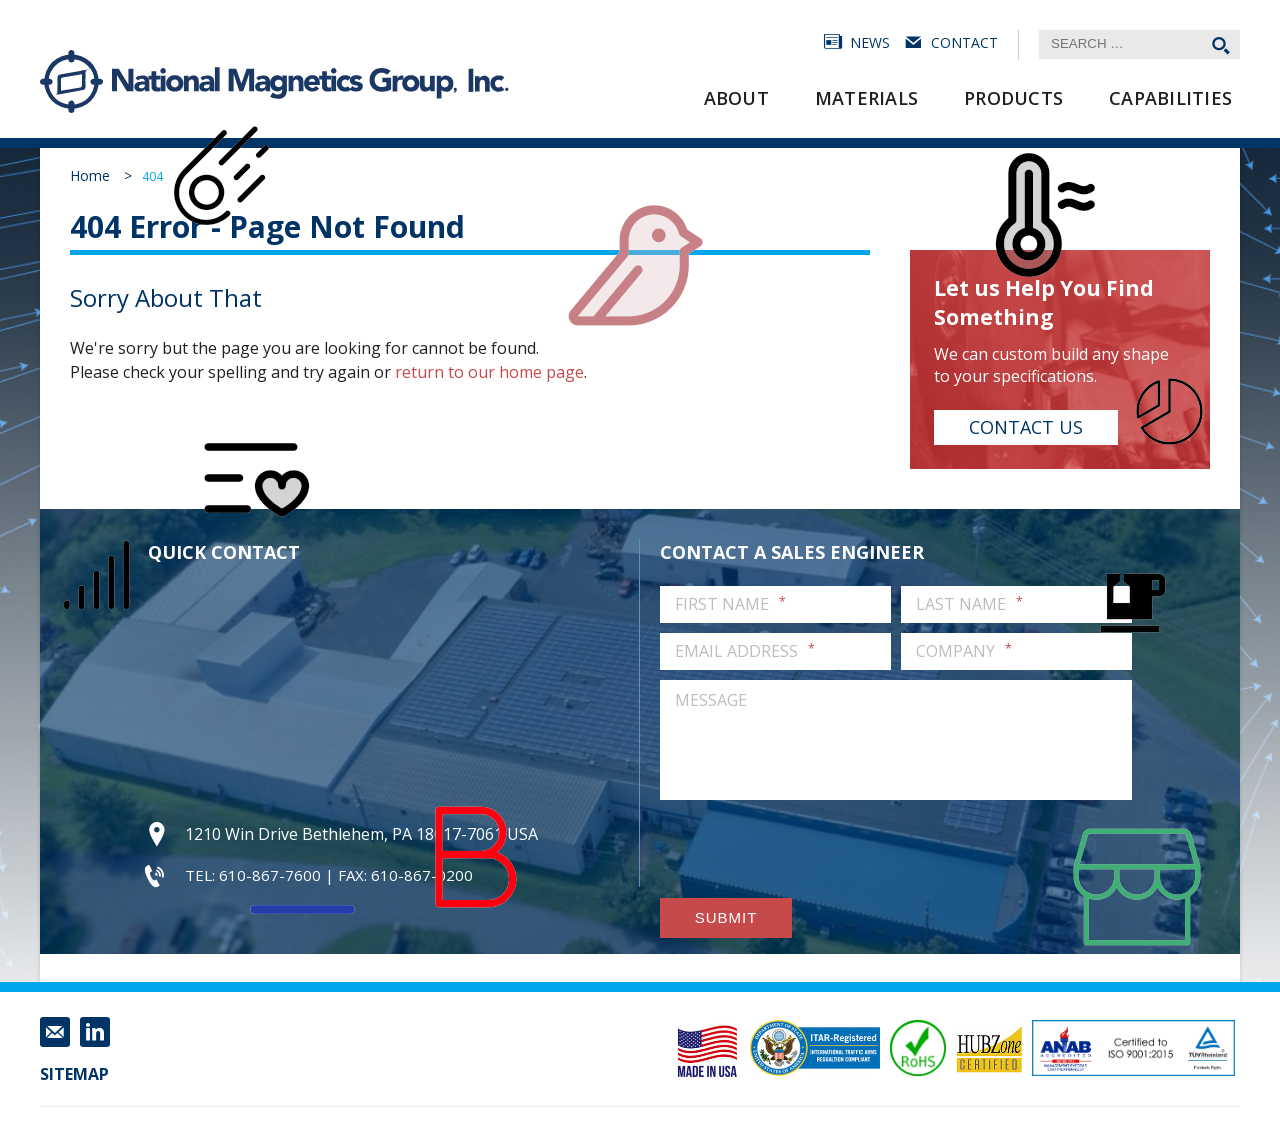  Describe the element at coordinates (638, 270) in the screenshot. I see `access twitter or social media sharing` at that location.